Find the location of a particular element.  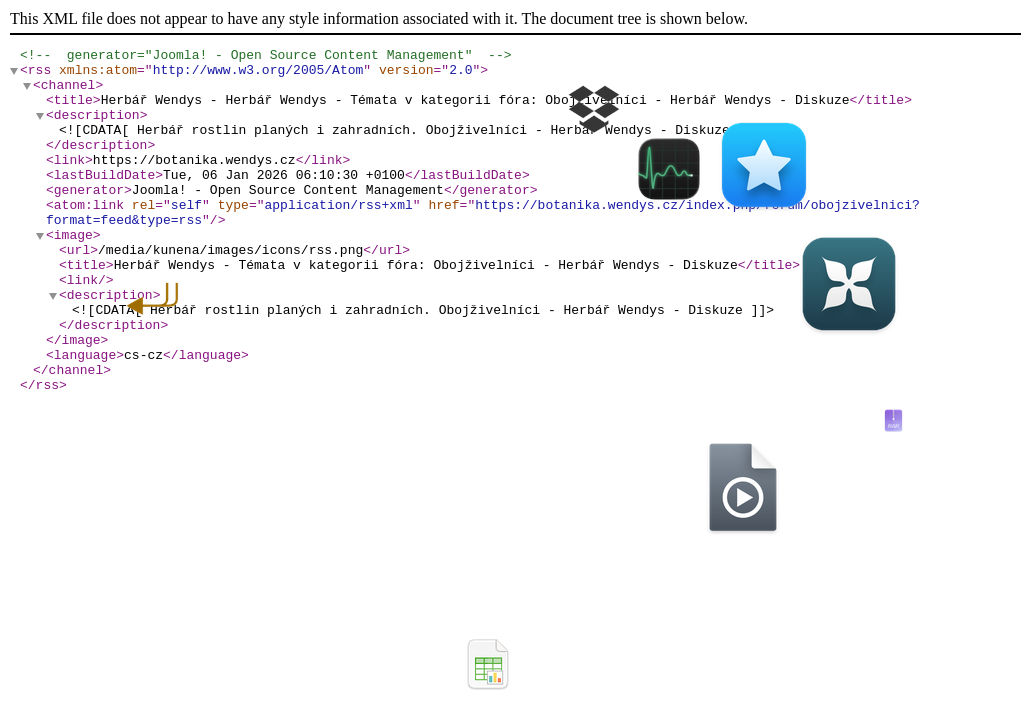

open a spreadsheet file is located at coordinates (488, 664).